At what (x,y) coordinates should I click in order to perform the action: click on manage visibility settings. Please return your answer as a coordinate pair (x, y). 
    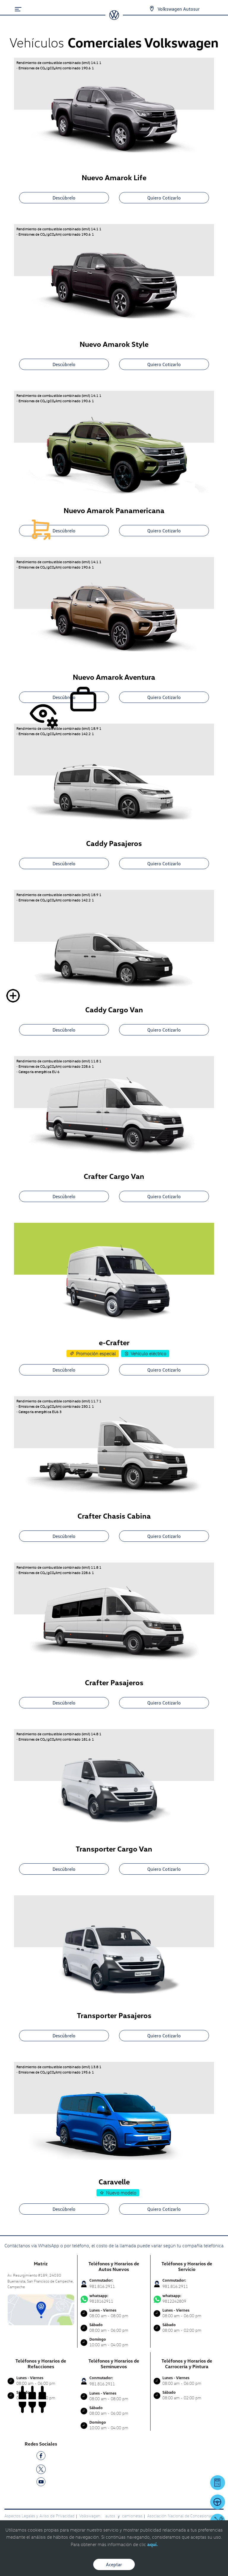
    Looking at the image, I should click on (43, 714).